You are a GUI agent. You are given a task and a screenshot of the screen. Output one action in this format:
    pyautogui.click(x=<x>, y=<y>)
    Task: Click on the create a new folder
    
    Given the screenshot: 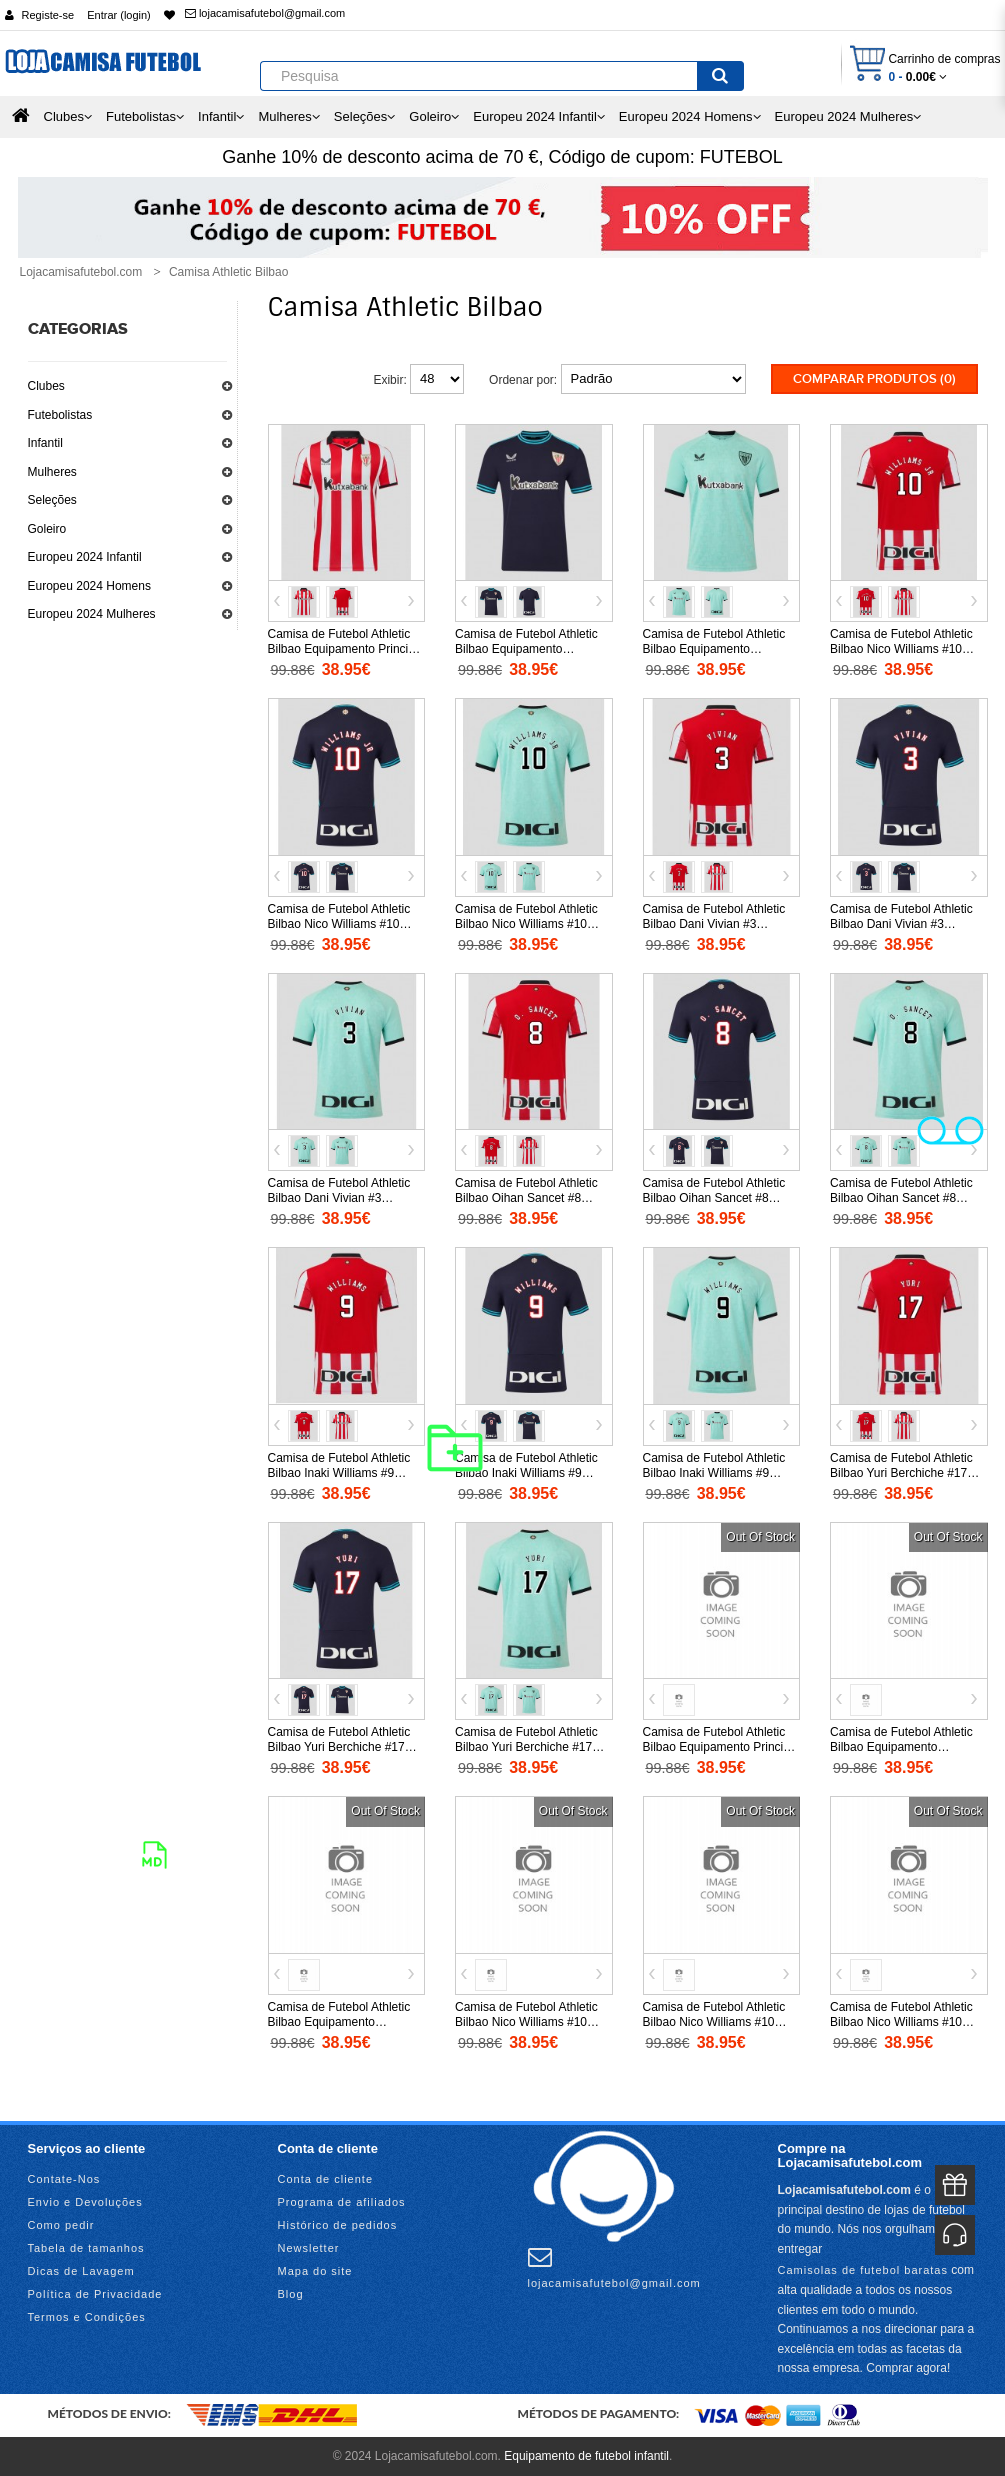 What is the action you would take?
    pyautogui.click(x=455, y=1448)
    